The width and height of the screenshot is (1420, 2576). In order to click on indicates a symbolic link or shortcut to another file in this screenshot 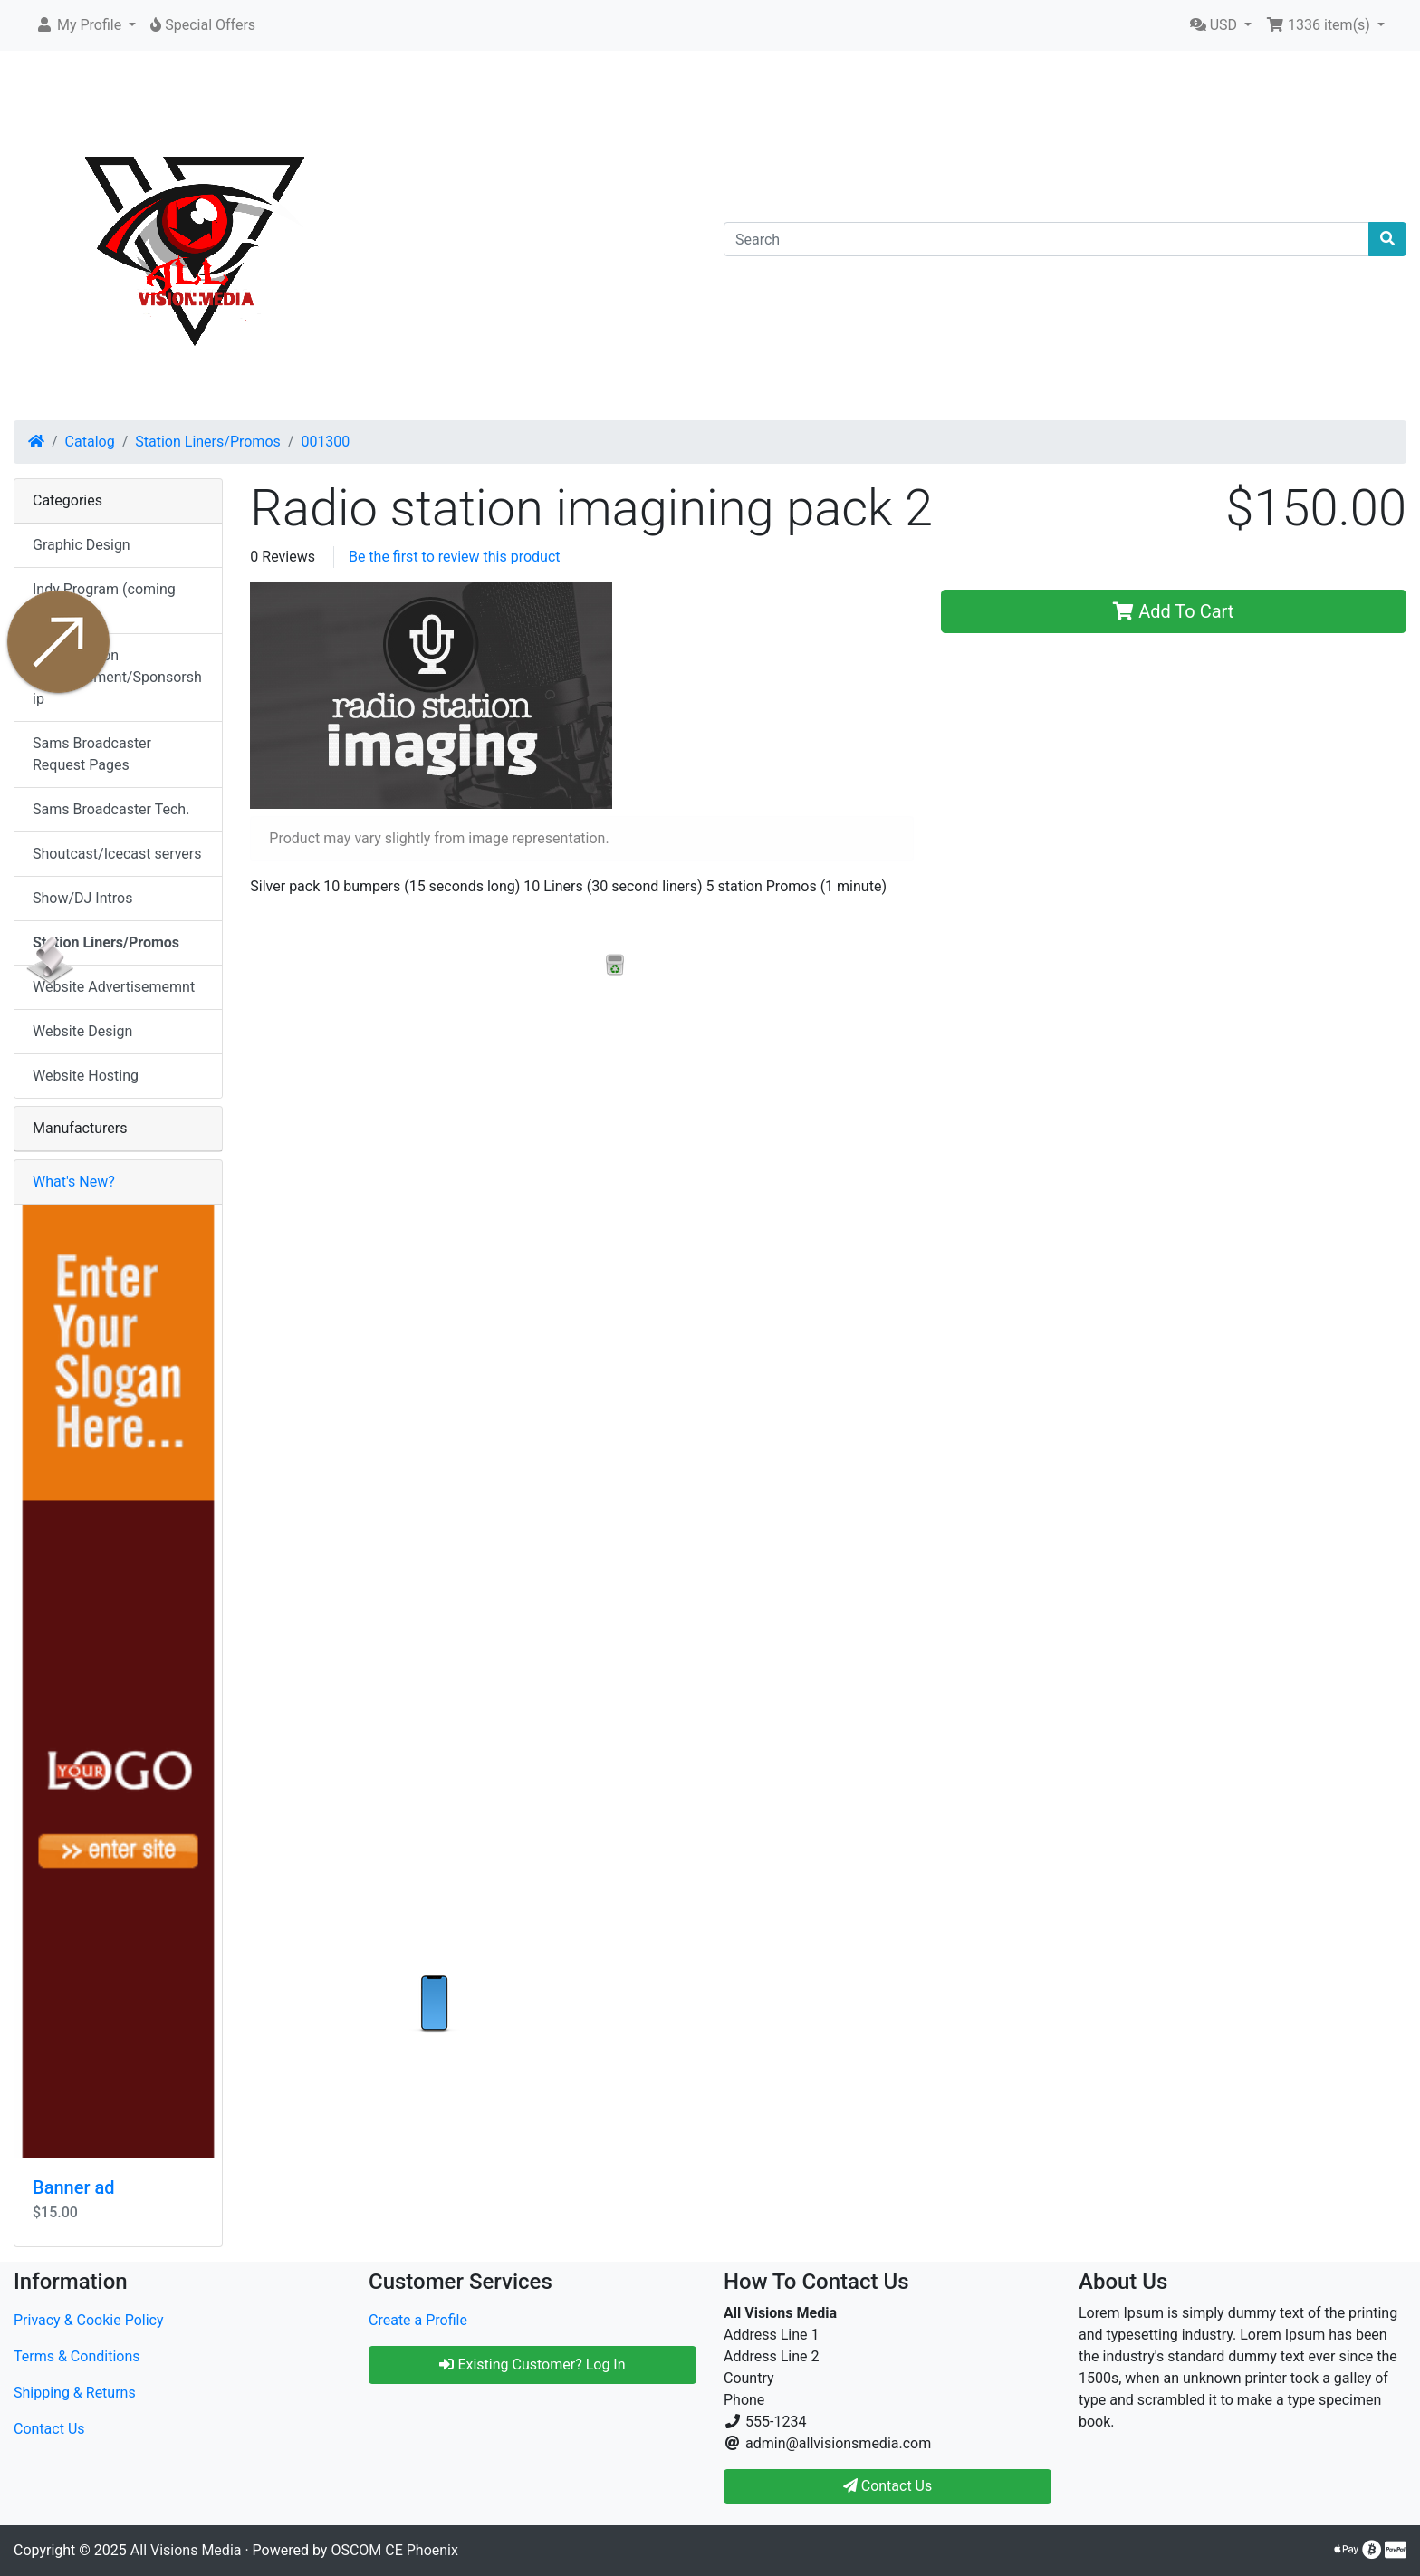, I will do `click(58, 641)`.